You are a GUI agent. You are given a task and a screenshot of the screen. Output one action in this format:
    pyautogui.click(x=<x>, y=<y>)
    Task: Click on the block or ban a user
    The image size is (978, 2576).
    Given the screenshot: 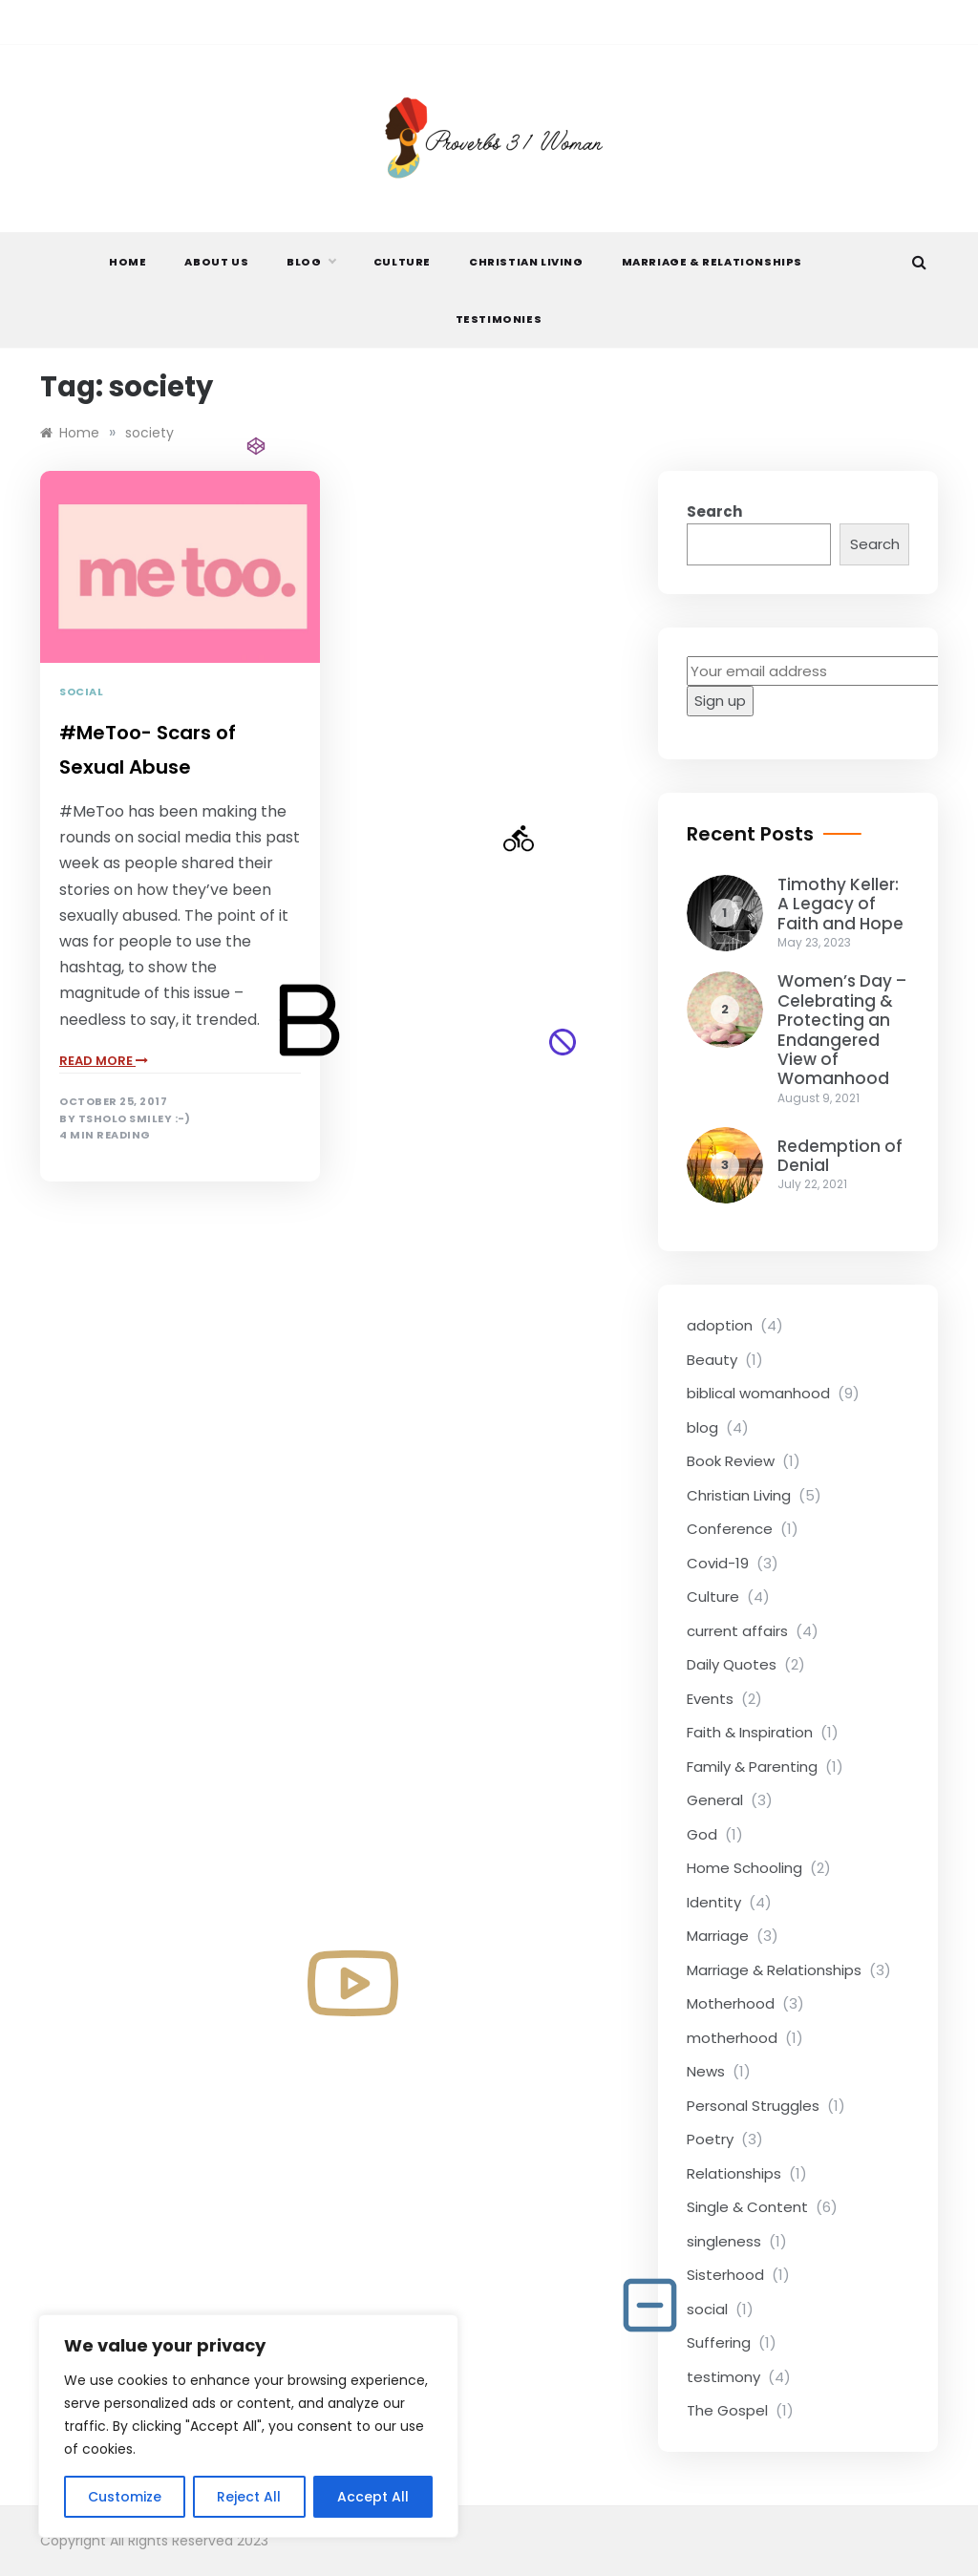 What is the action you would take?
    pyautogui.click(x=563, y=1042)
    